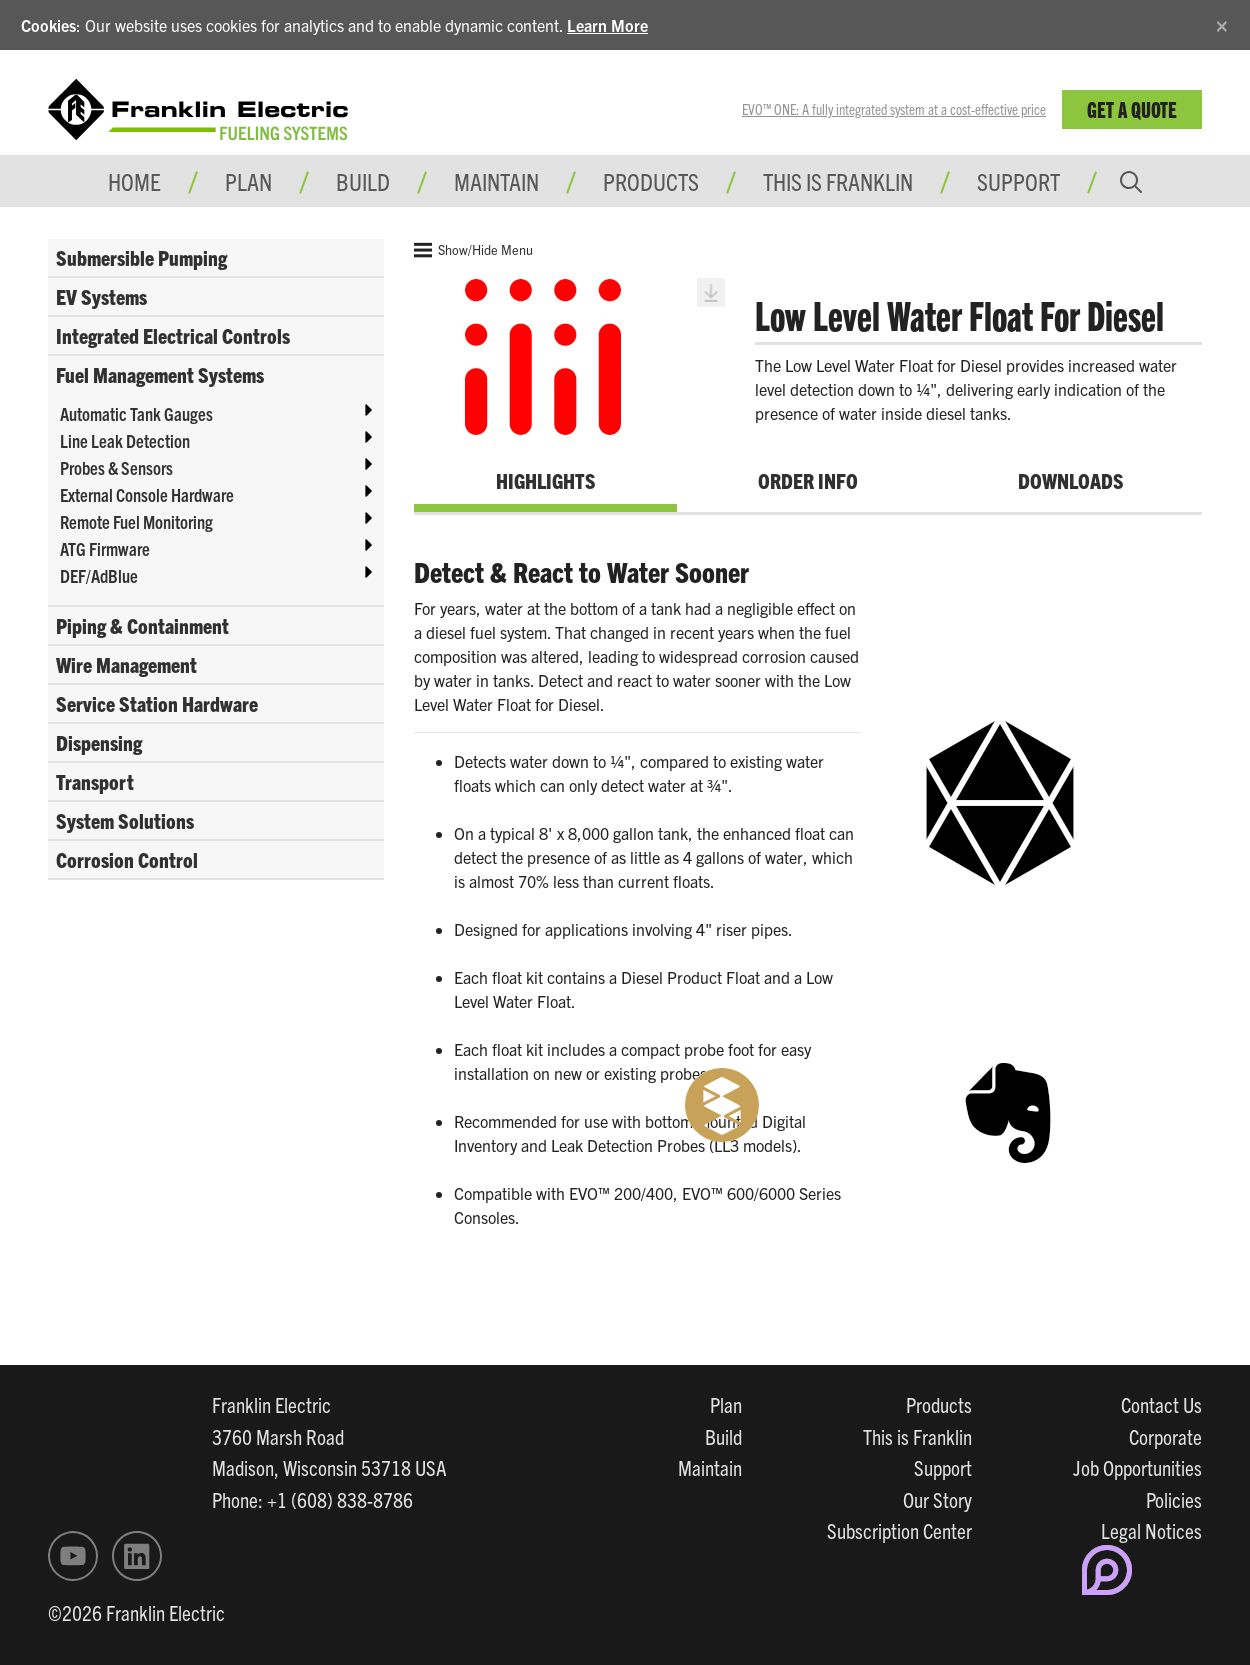 The width and height of the screenshot is (1250, 1665). I want to click on clever cloud platform logo, so click(1000, 803).